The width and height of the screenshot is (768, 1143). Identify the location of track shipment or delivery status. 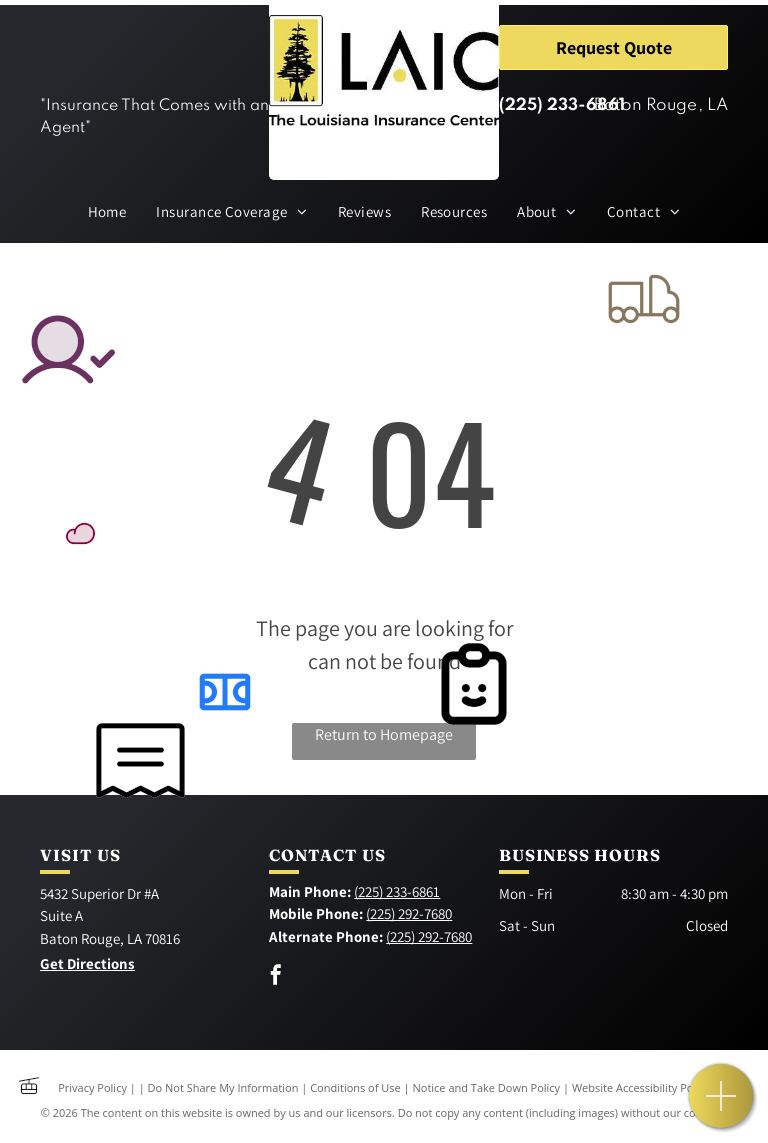
(644, 299).